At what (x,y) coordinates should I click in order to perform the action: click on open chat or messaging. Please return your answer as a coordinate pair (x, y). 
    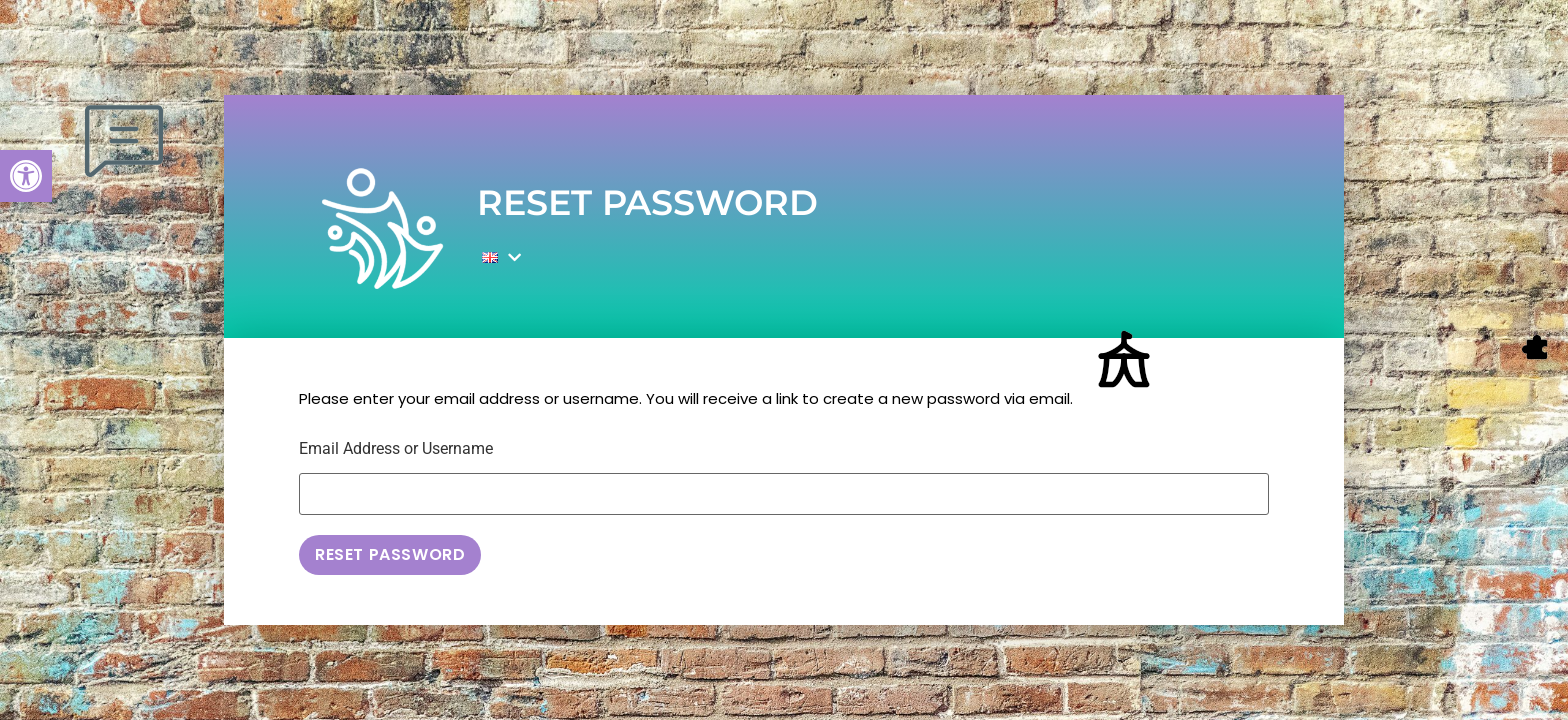
    Looking at the image, I should click on (124, 135).